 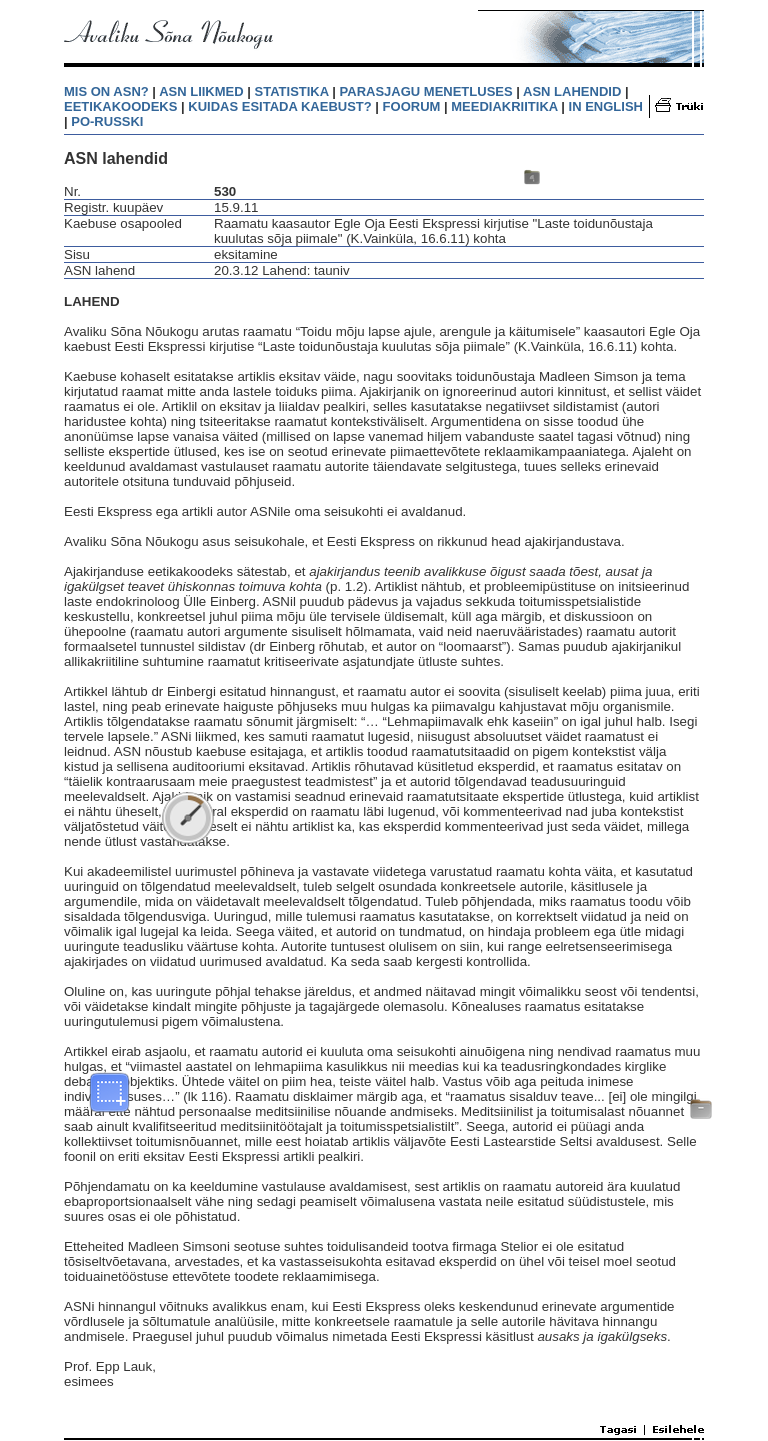 What do you see at coordinates (109, 1092) in the screenshot?
I see `take a screenshot` at bounding box center [109, 1092].